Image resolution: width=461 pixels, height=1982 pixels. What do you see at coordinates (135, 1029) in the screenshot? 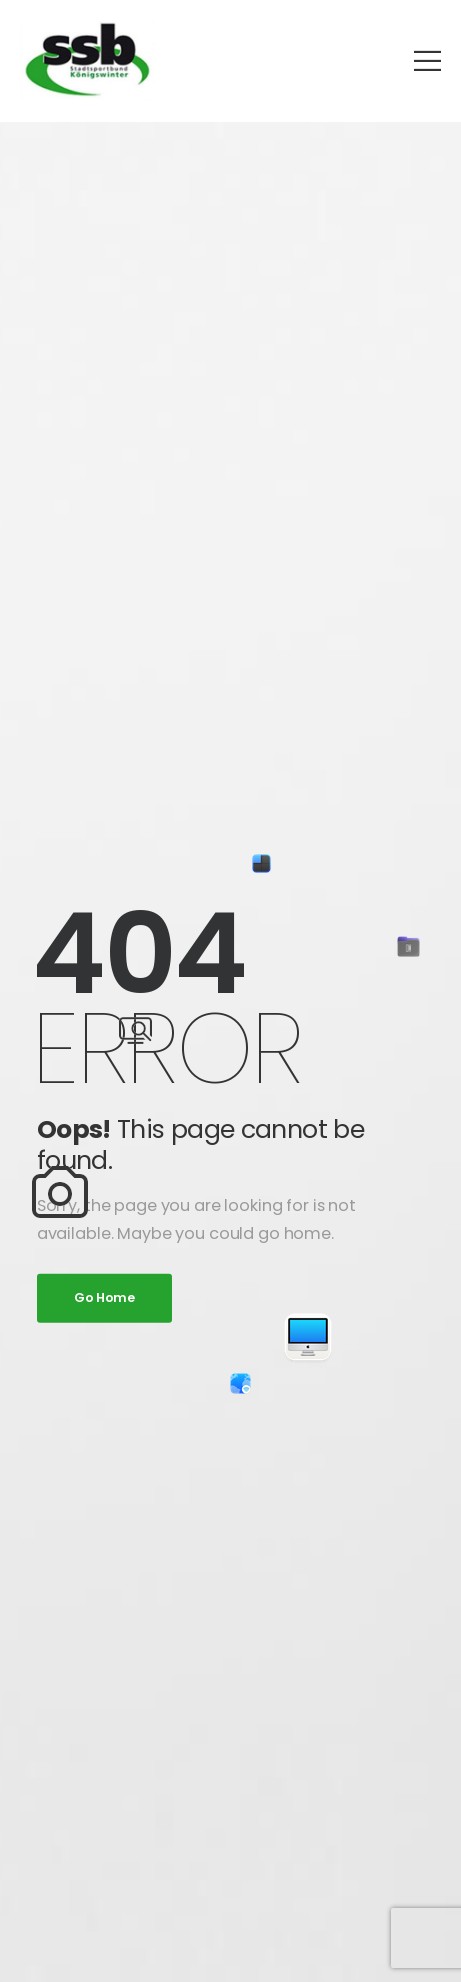
I see `access system diagnostics settings` at bounding box center [135, 1029].